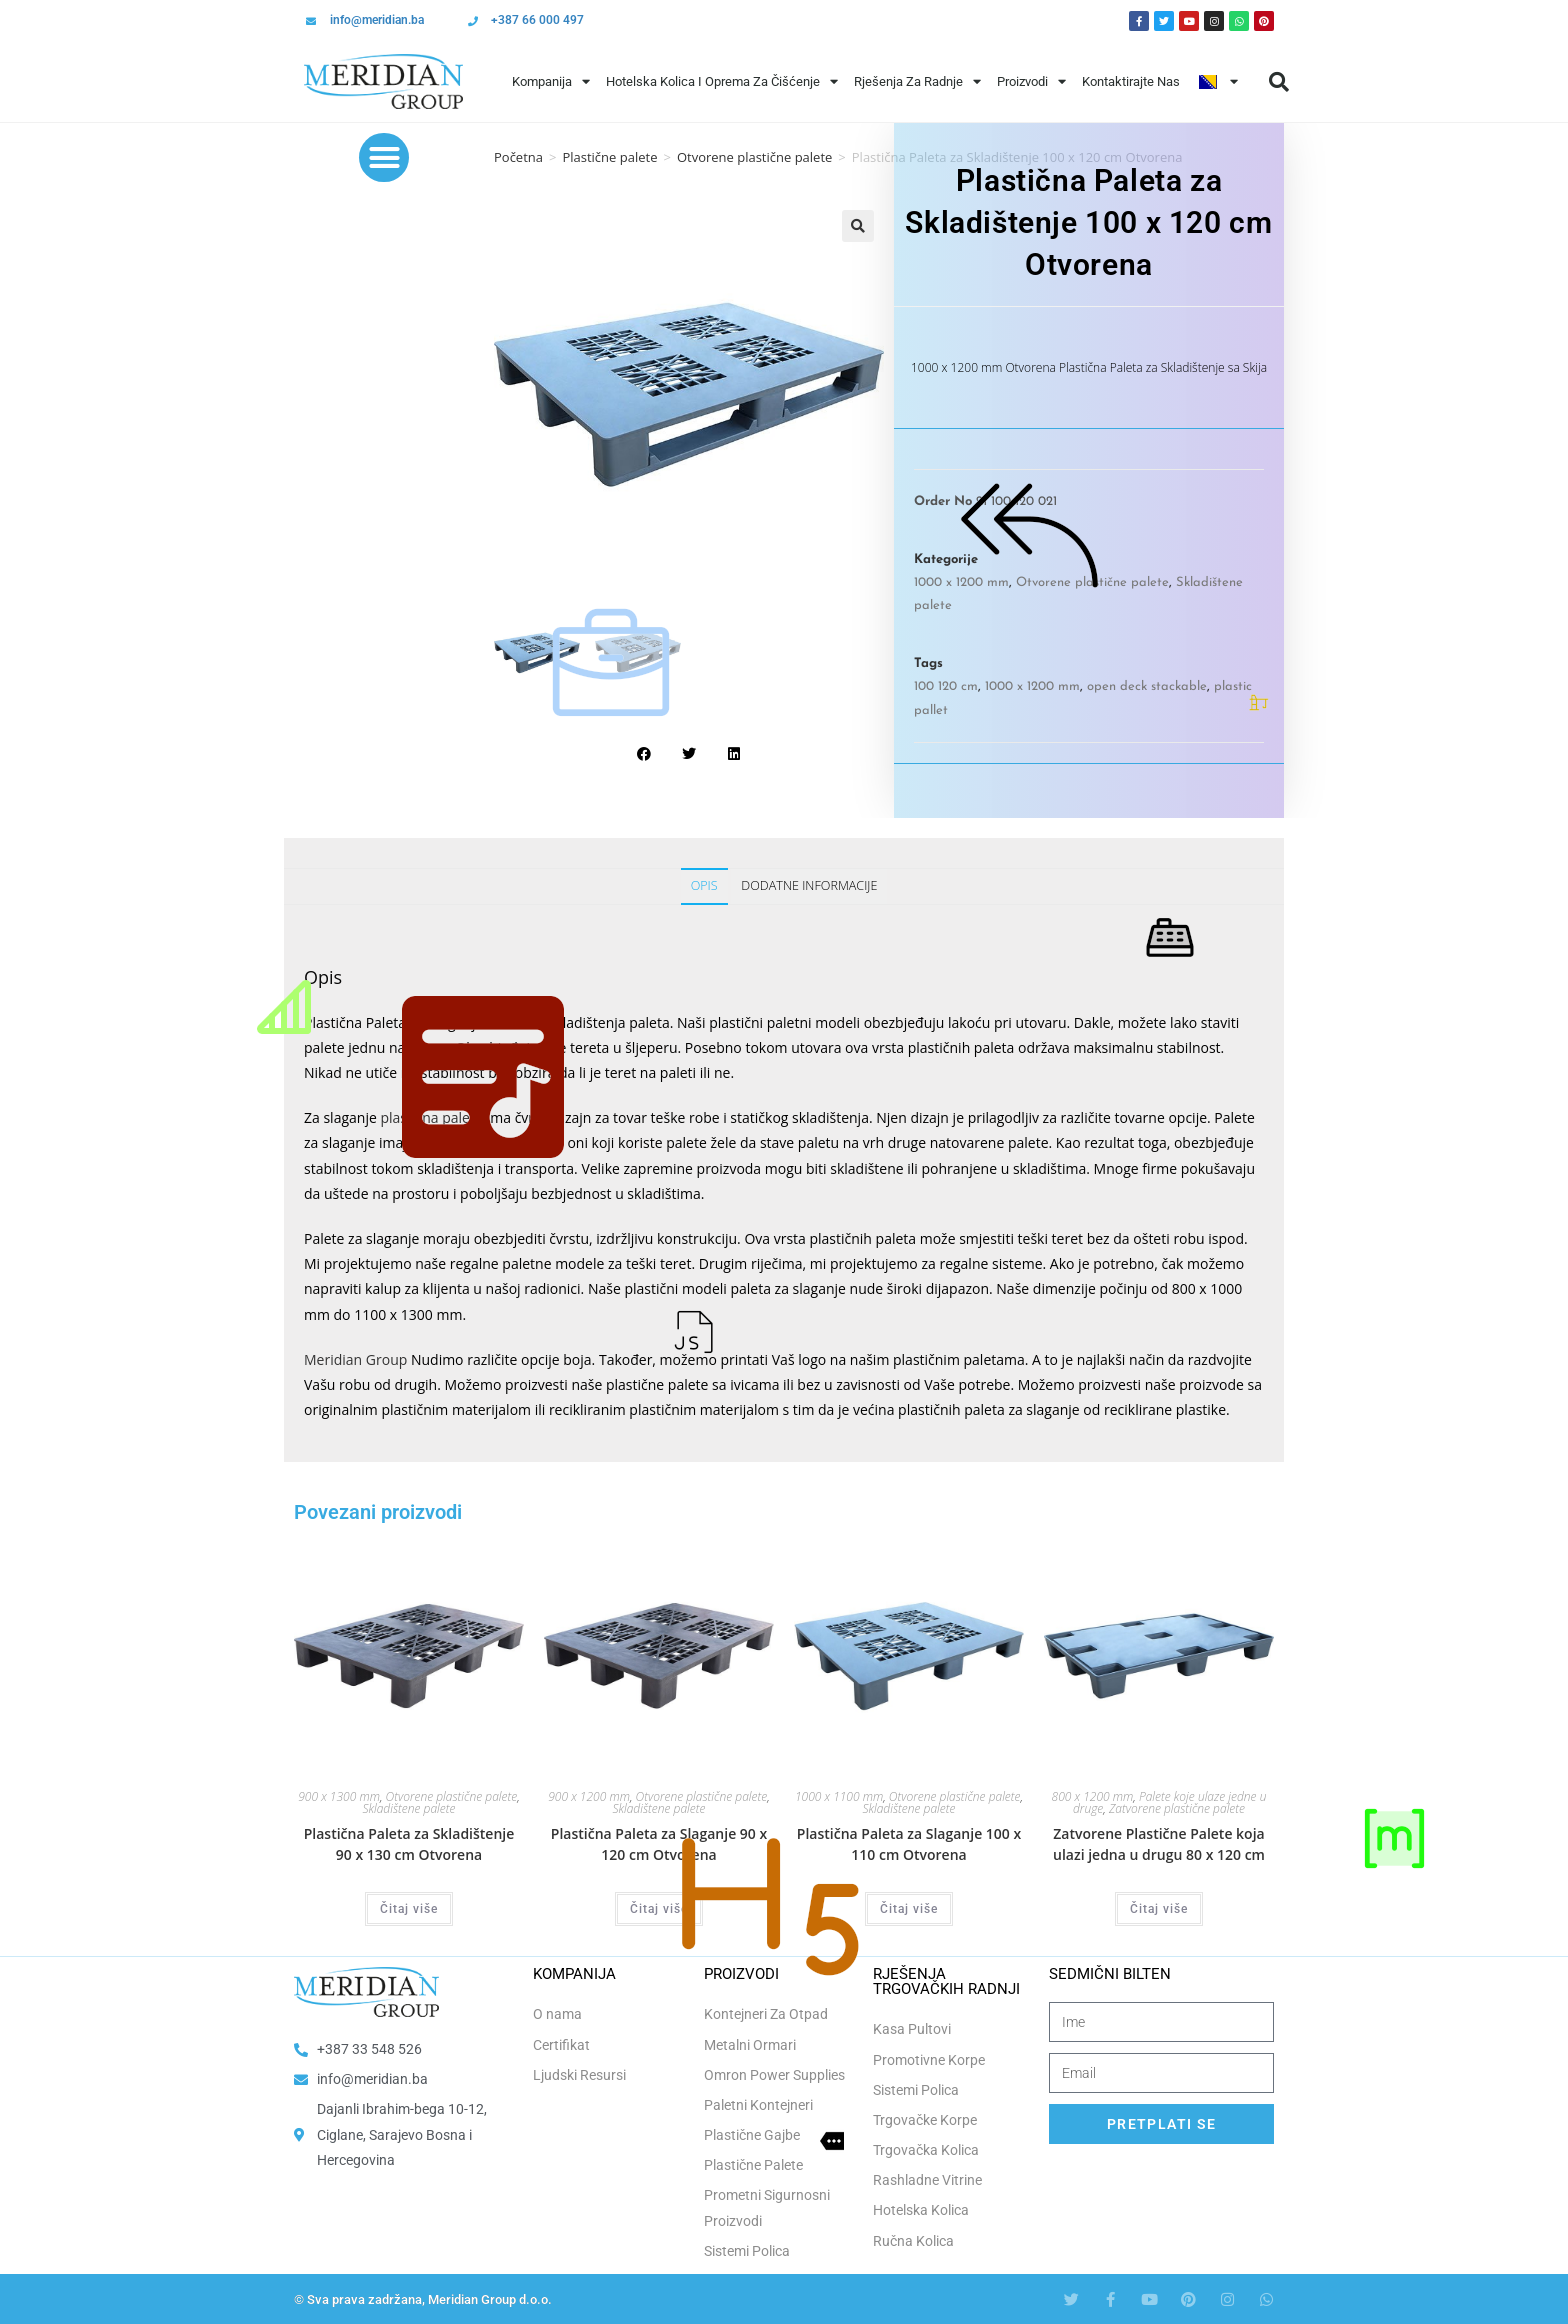 The width and height of the screenshot is (1568, 2324). What do you see at coordinates (1394, 1838) in the screenshot?
I see `link to Matrix messaging platform` at bounding box center [1394, 1838].